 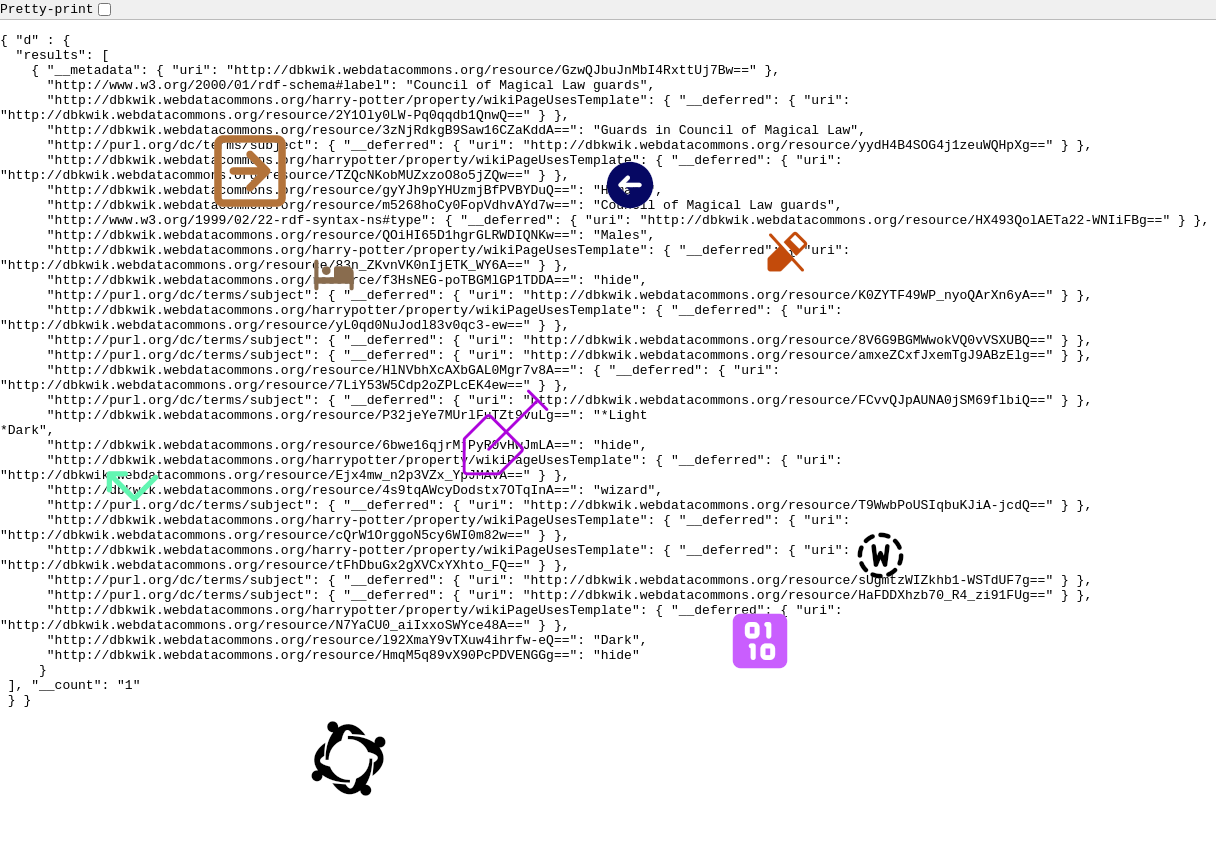 What do you see at coordinates (630, 185) in the screenshot?
I see `go back to the previous screen` at bounding box center [630, 185].